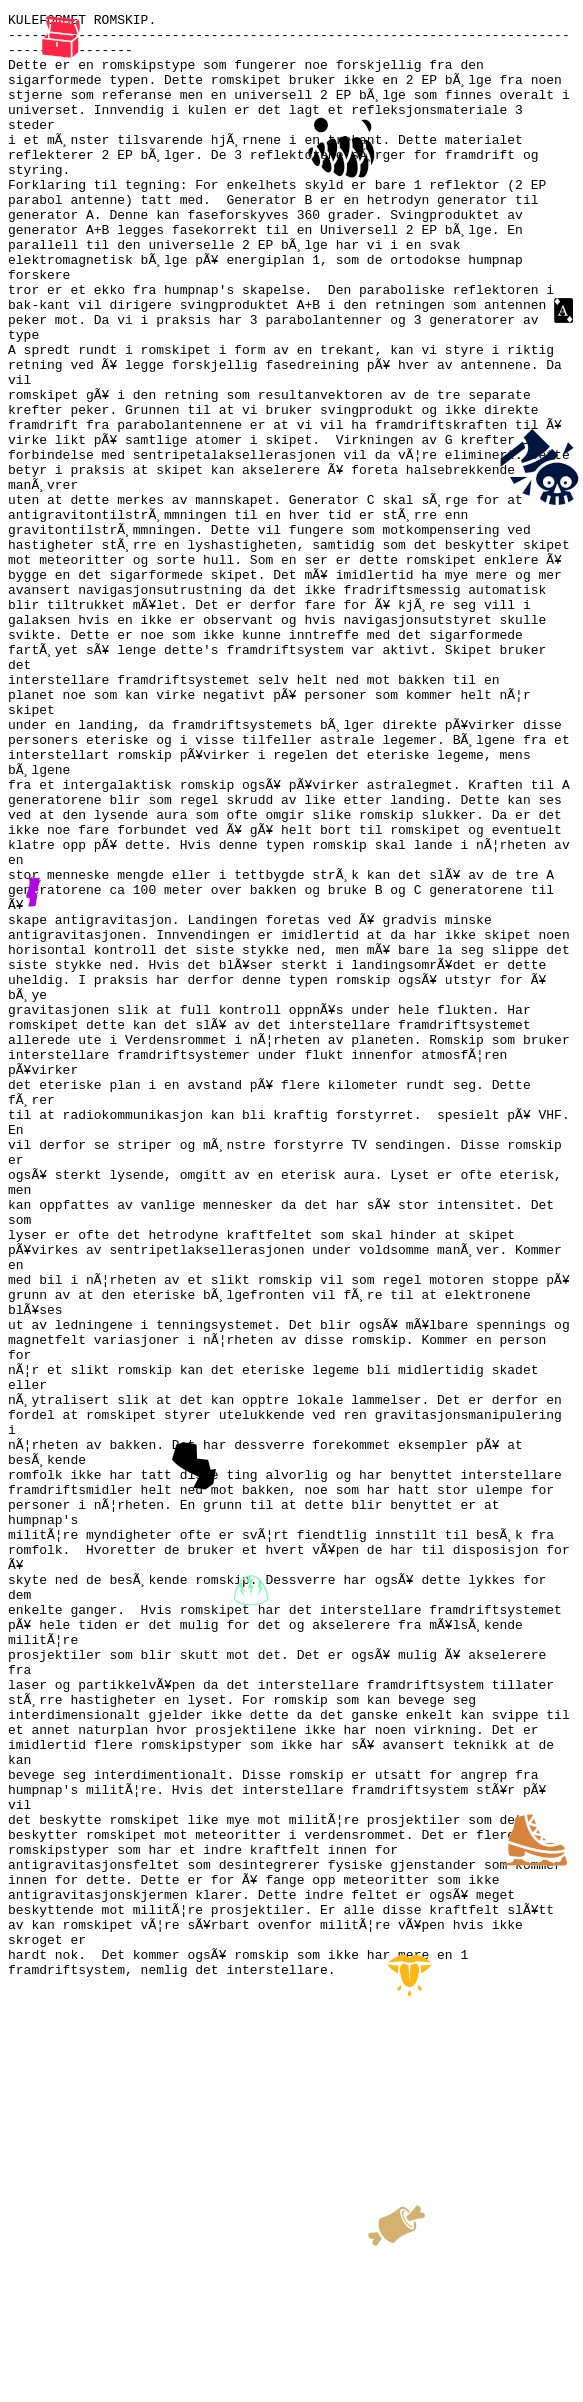  Describe the element at coordinates (396, 2224) in the screenshot. I see `food or meat item in a game inventory` at that location.